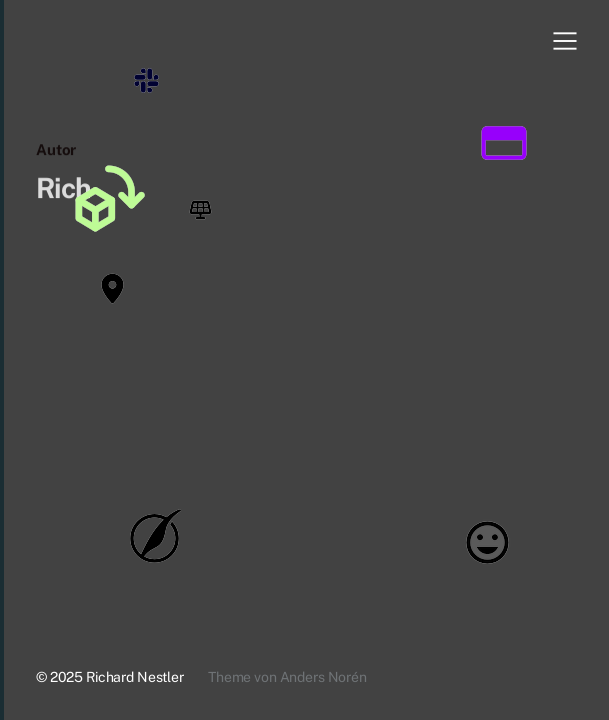 Image resolution: width=609 pixels, height=720 pixels. Describe the element at coordinates (504, 143) in the screenshot. I see `maximize window to full screen` at that location.